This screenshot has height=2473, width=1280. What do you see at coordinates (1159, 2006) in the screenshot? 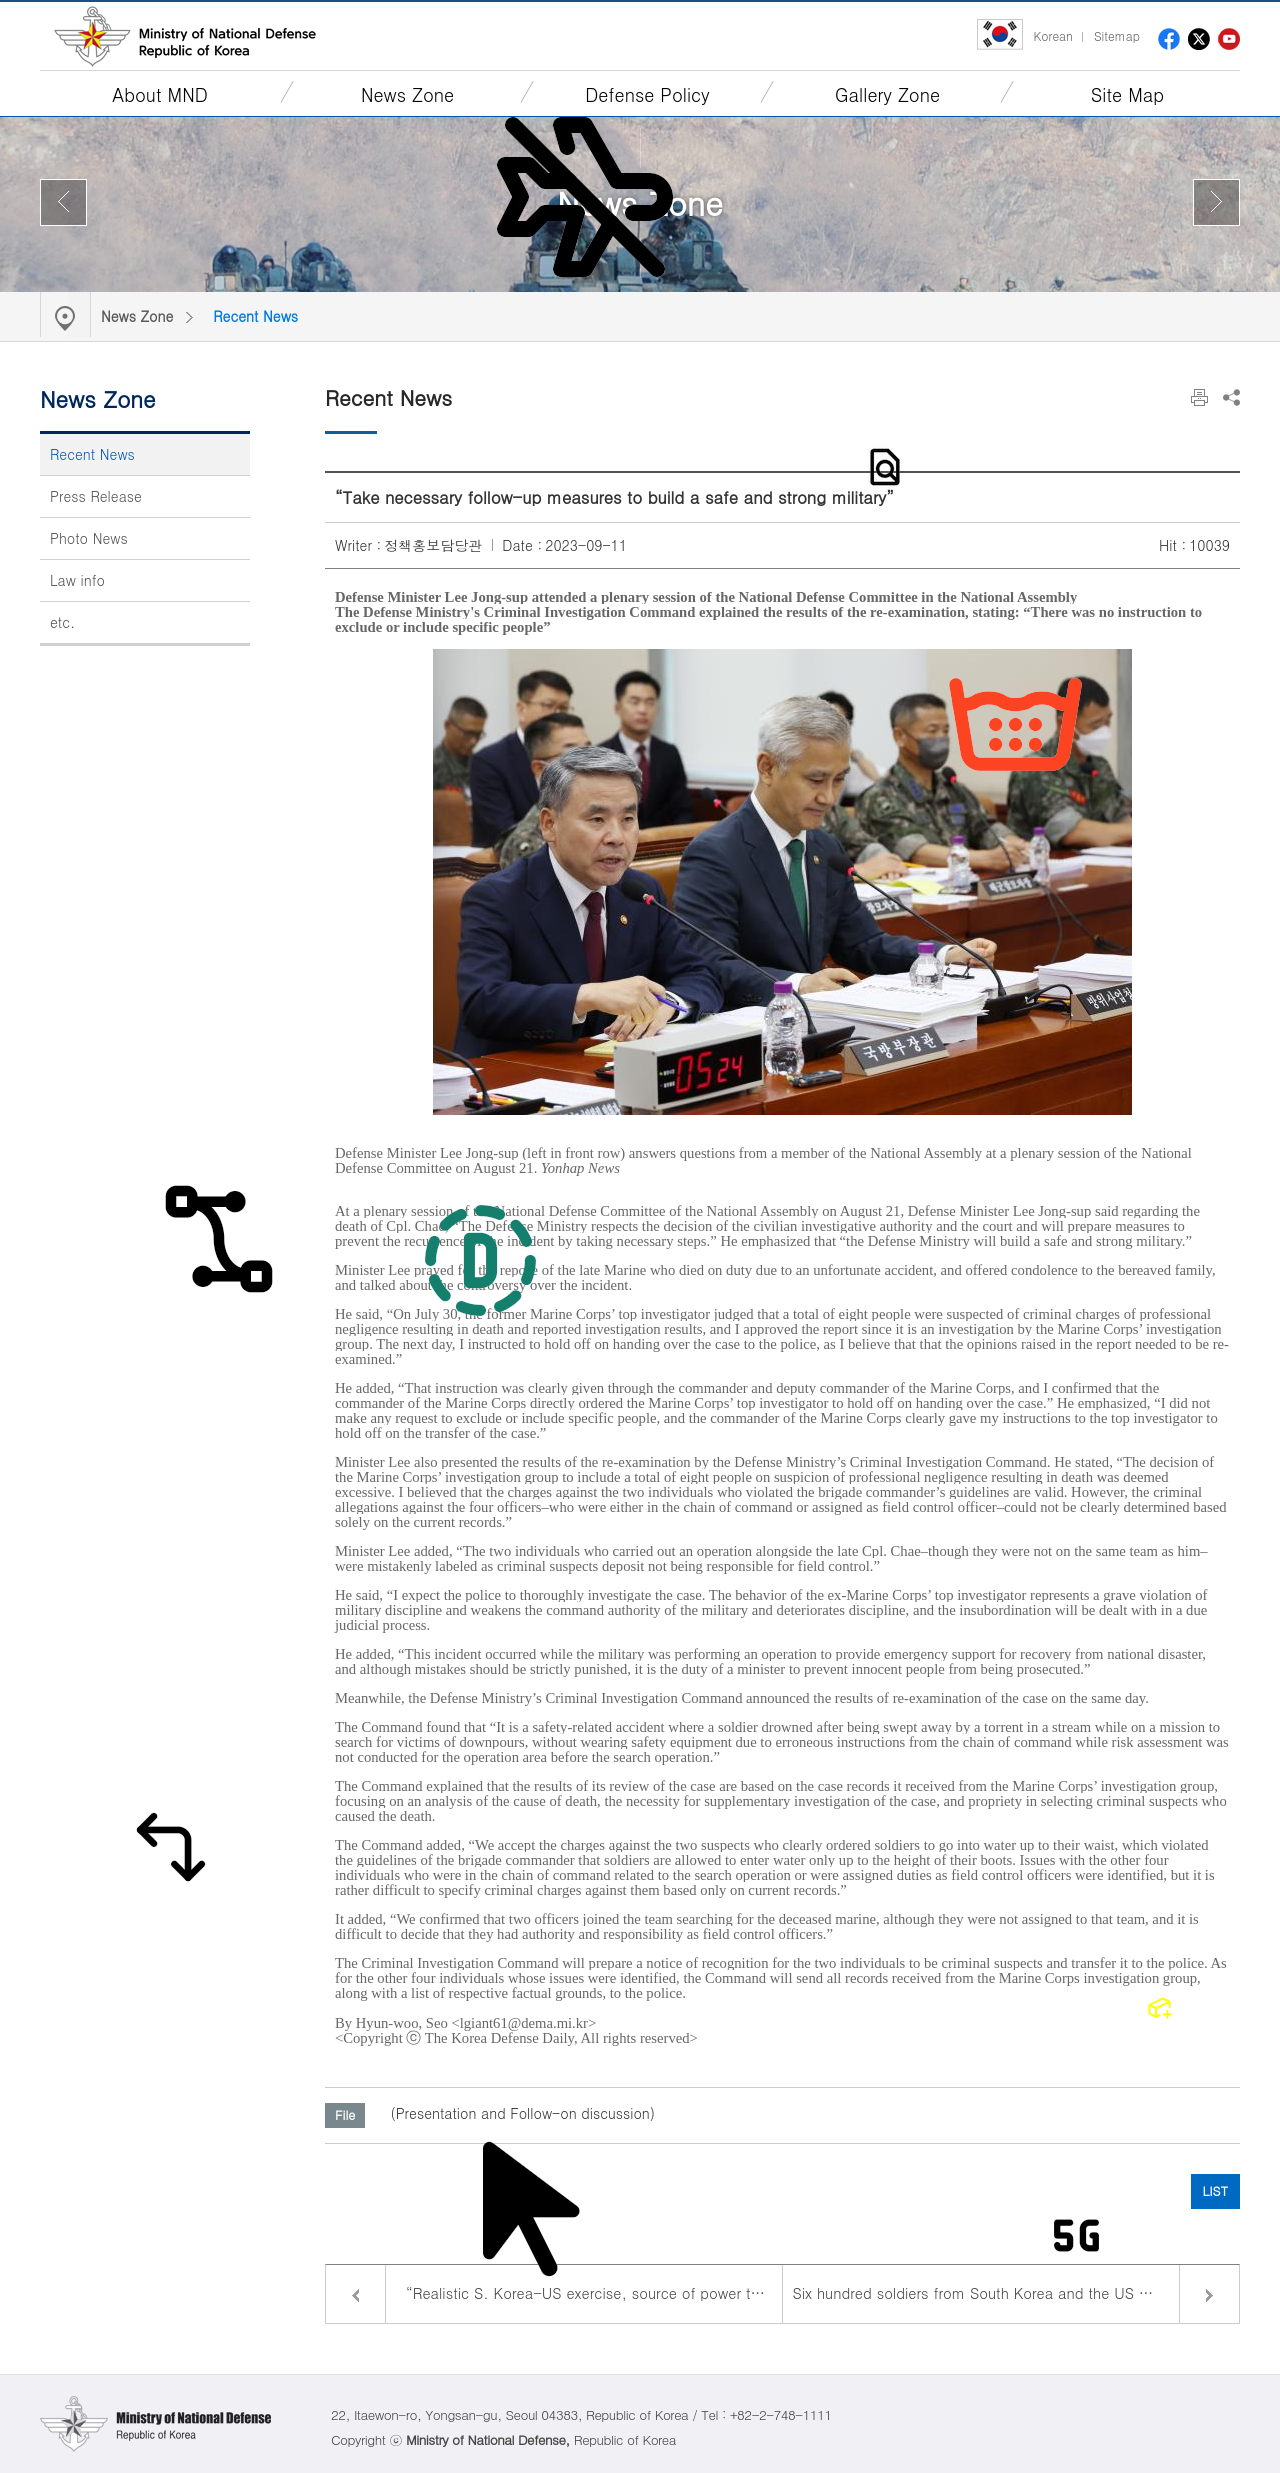
I see `add a new 3D object or shape` at bounding box center [1159, 2006].